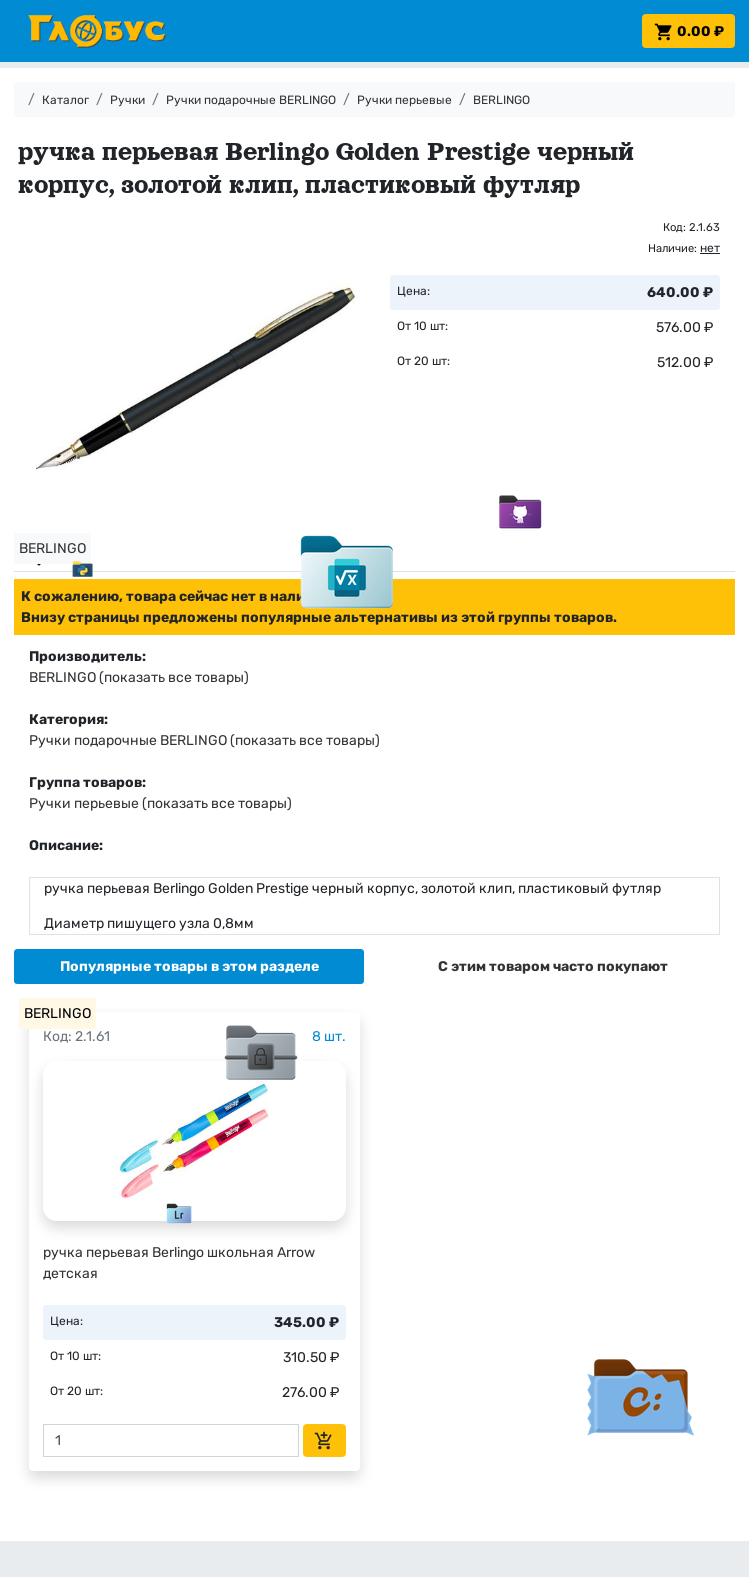 The width and height of the screenshot is (749, 1577). Describe the element at coordinates (346, 574) in the screenshot. I see `open microsoft math solver files folder` at that location.